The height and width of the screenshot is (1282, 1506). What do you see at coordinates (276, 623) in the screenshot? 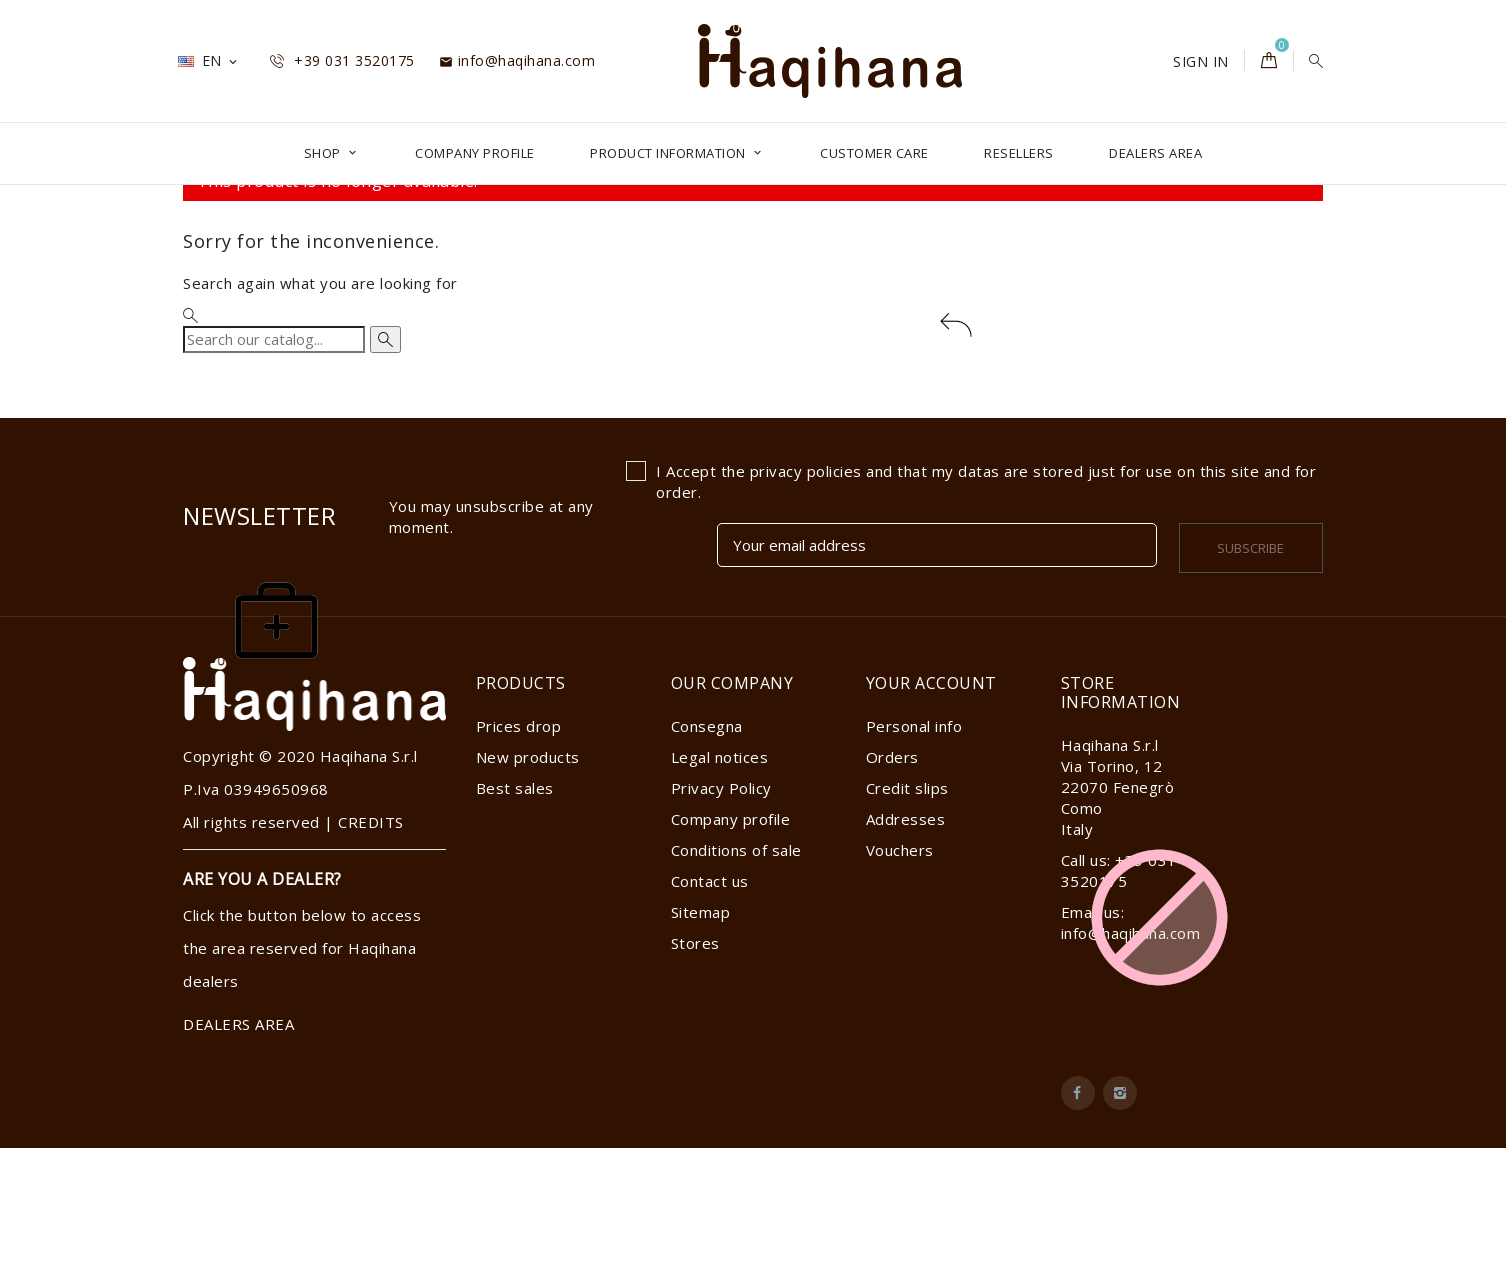
I see `access health or medical resources` at bounding box center [276, 623].